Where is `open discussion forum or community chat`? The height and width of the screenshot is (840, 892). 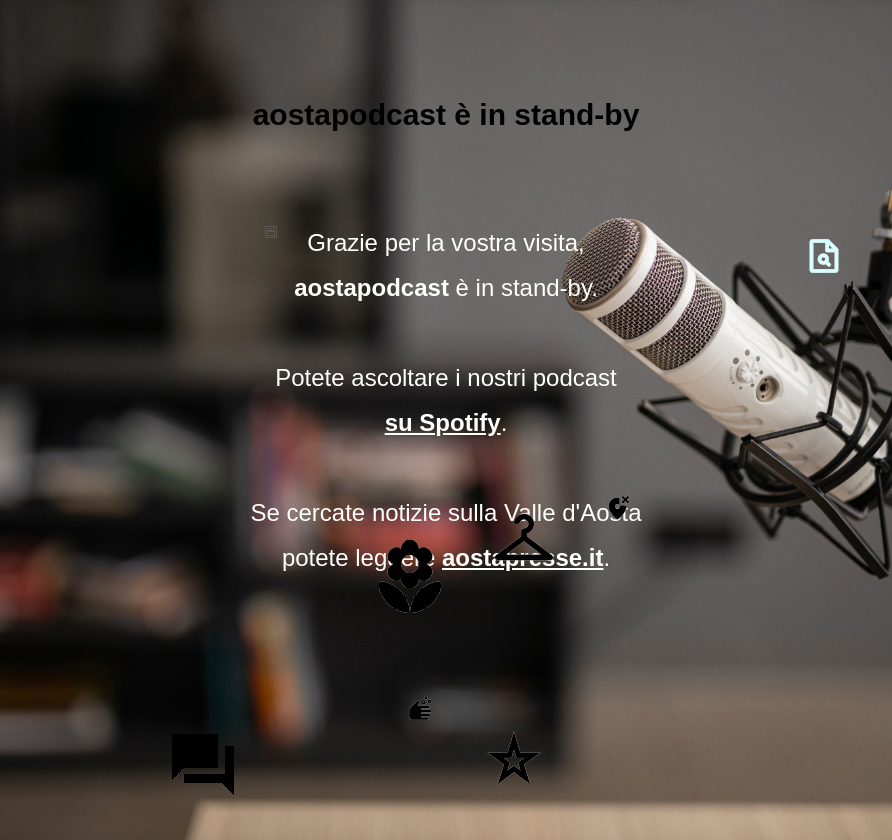 open discussion forum or community chat is located at coordinates (203, 765).